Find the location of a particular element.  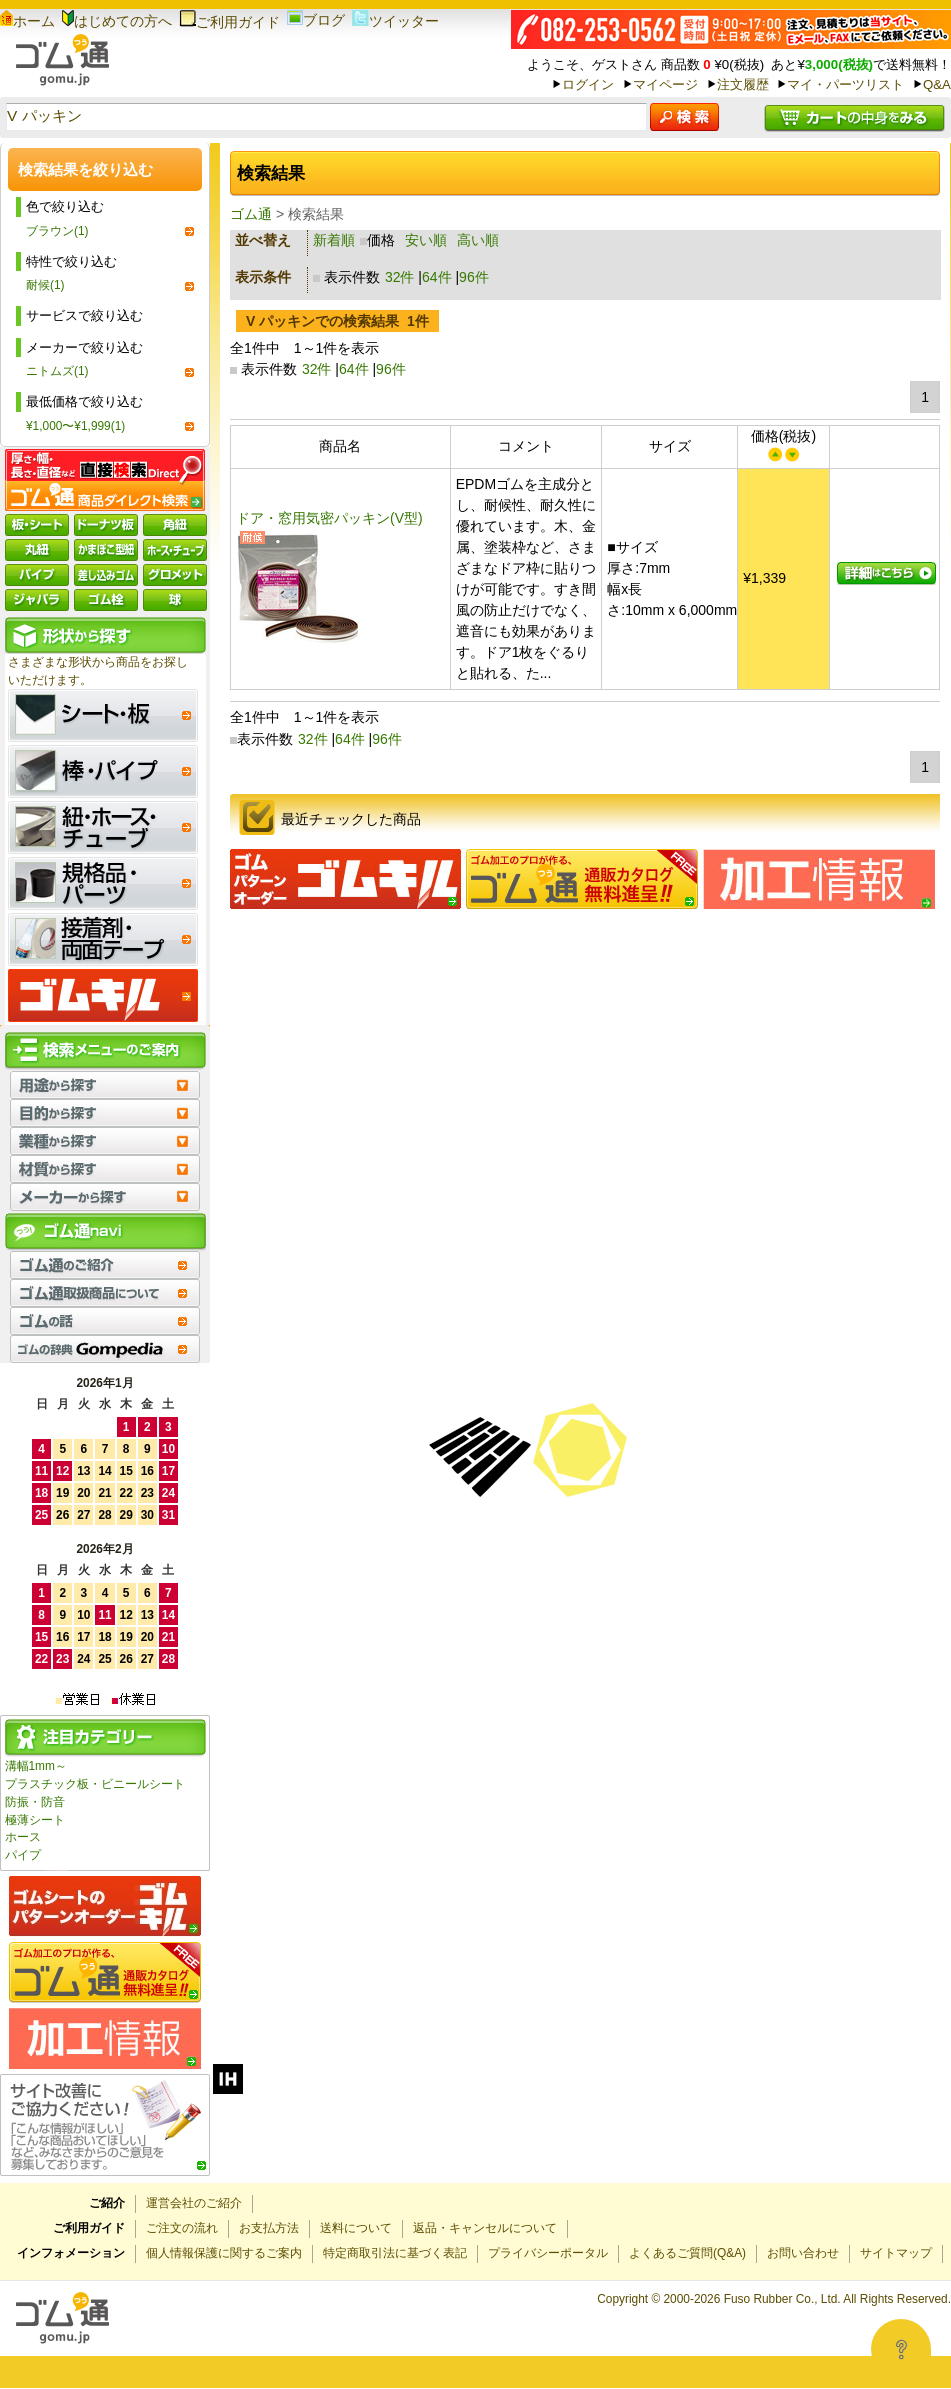

Apache Parquet logo is located at coordinates (480, 1457).